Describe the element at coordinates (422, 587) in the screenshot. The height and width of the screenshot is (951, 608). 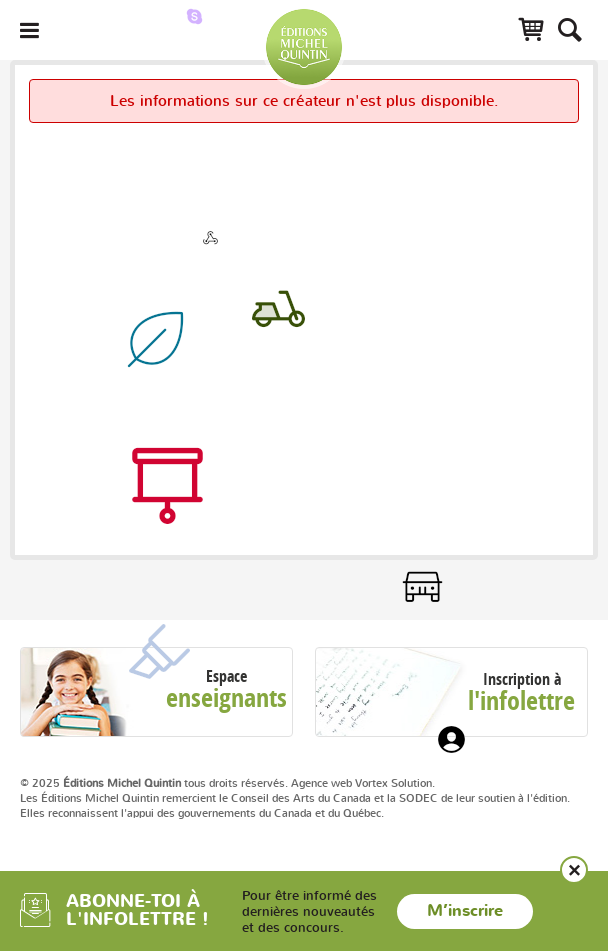
I see `select jeep or off-road vehicle type` at that location.